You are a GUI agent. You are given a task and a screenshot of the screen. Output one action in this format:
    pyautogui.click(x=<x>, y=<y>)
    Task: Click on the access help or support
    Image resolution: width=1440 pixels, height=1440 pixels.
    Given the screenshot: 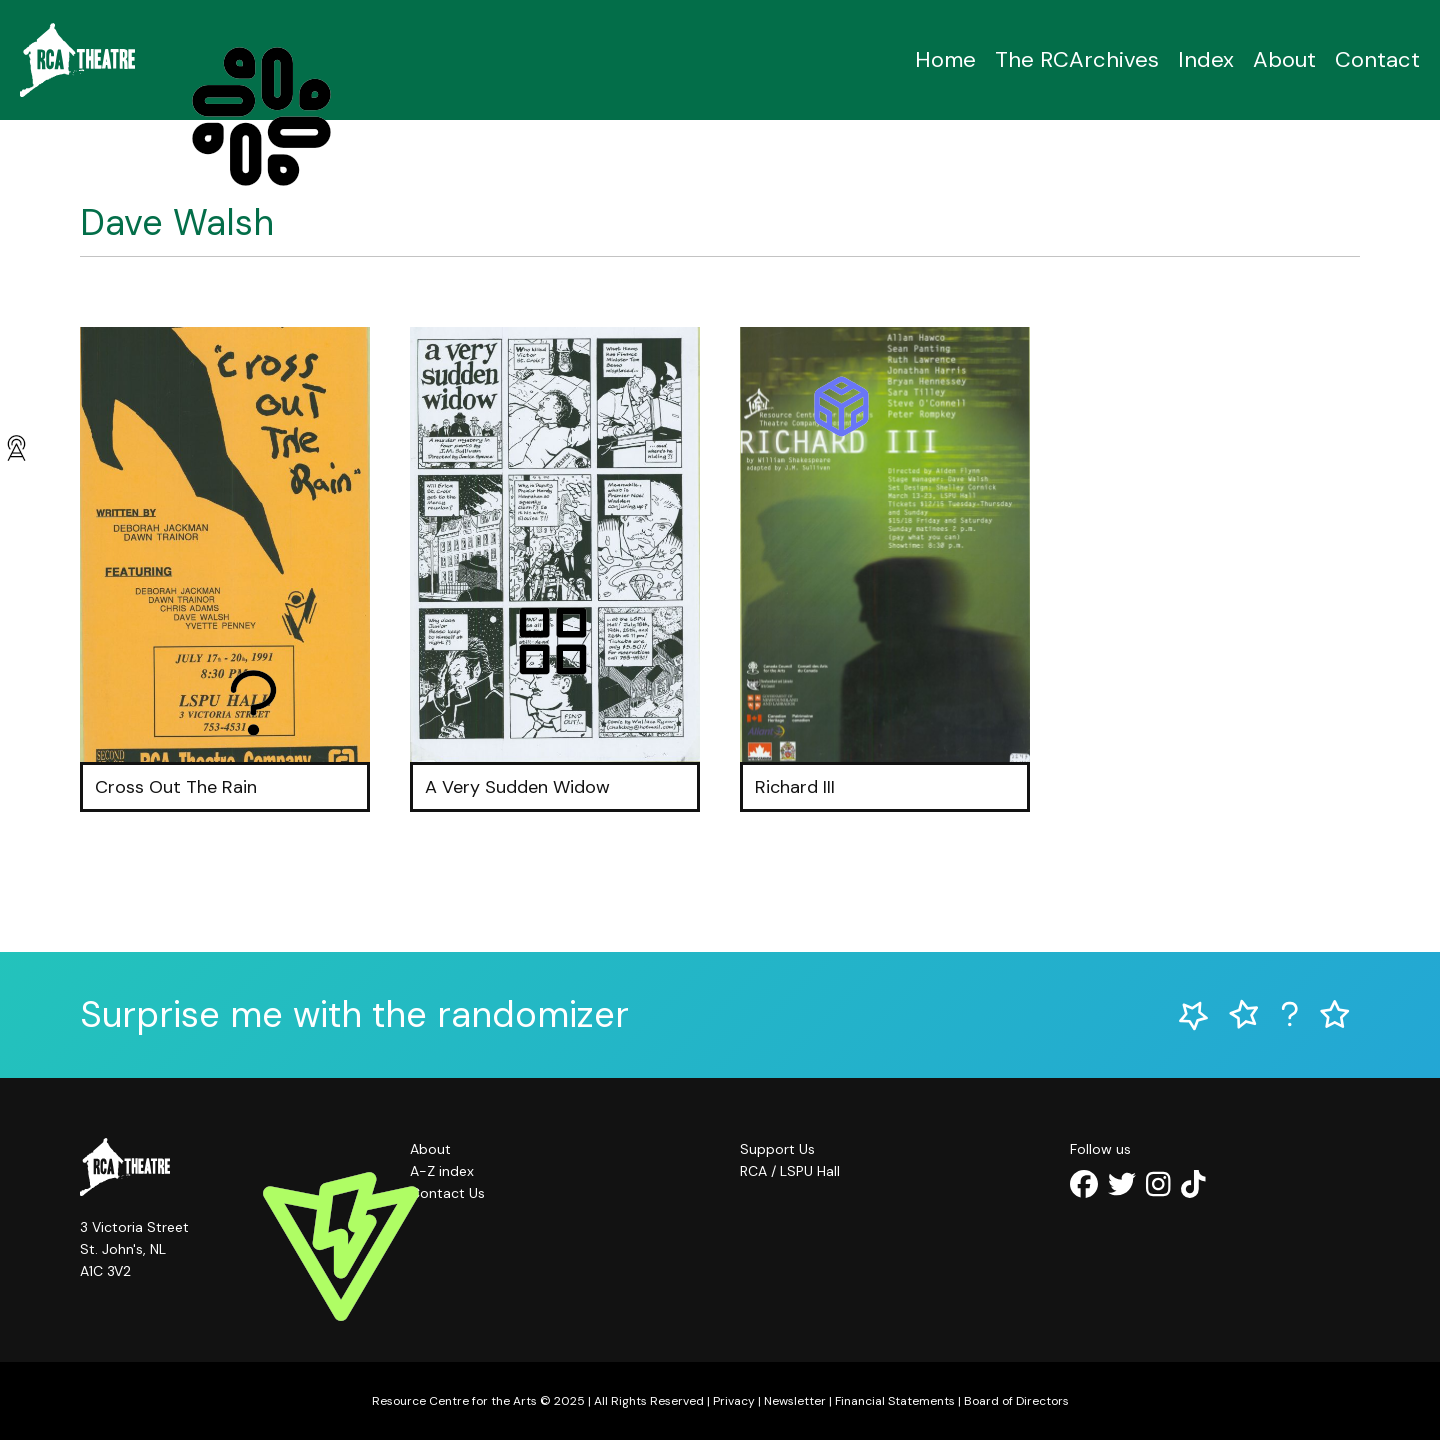 What is the action you would take?
    pyautogui.click(x=253, y=701)
    